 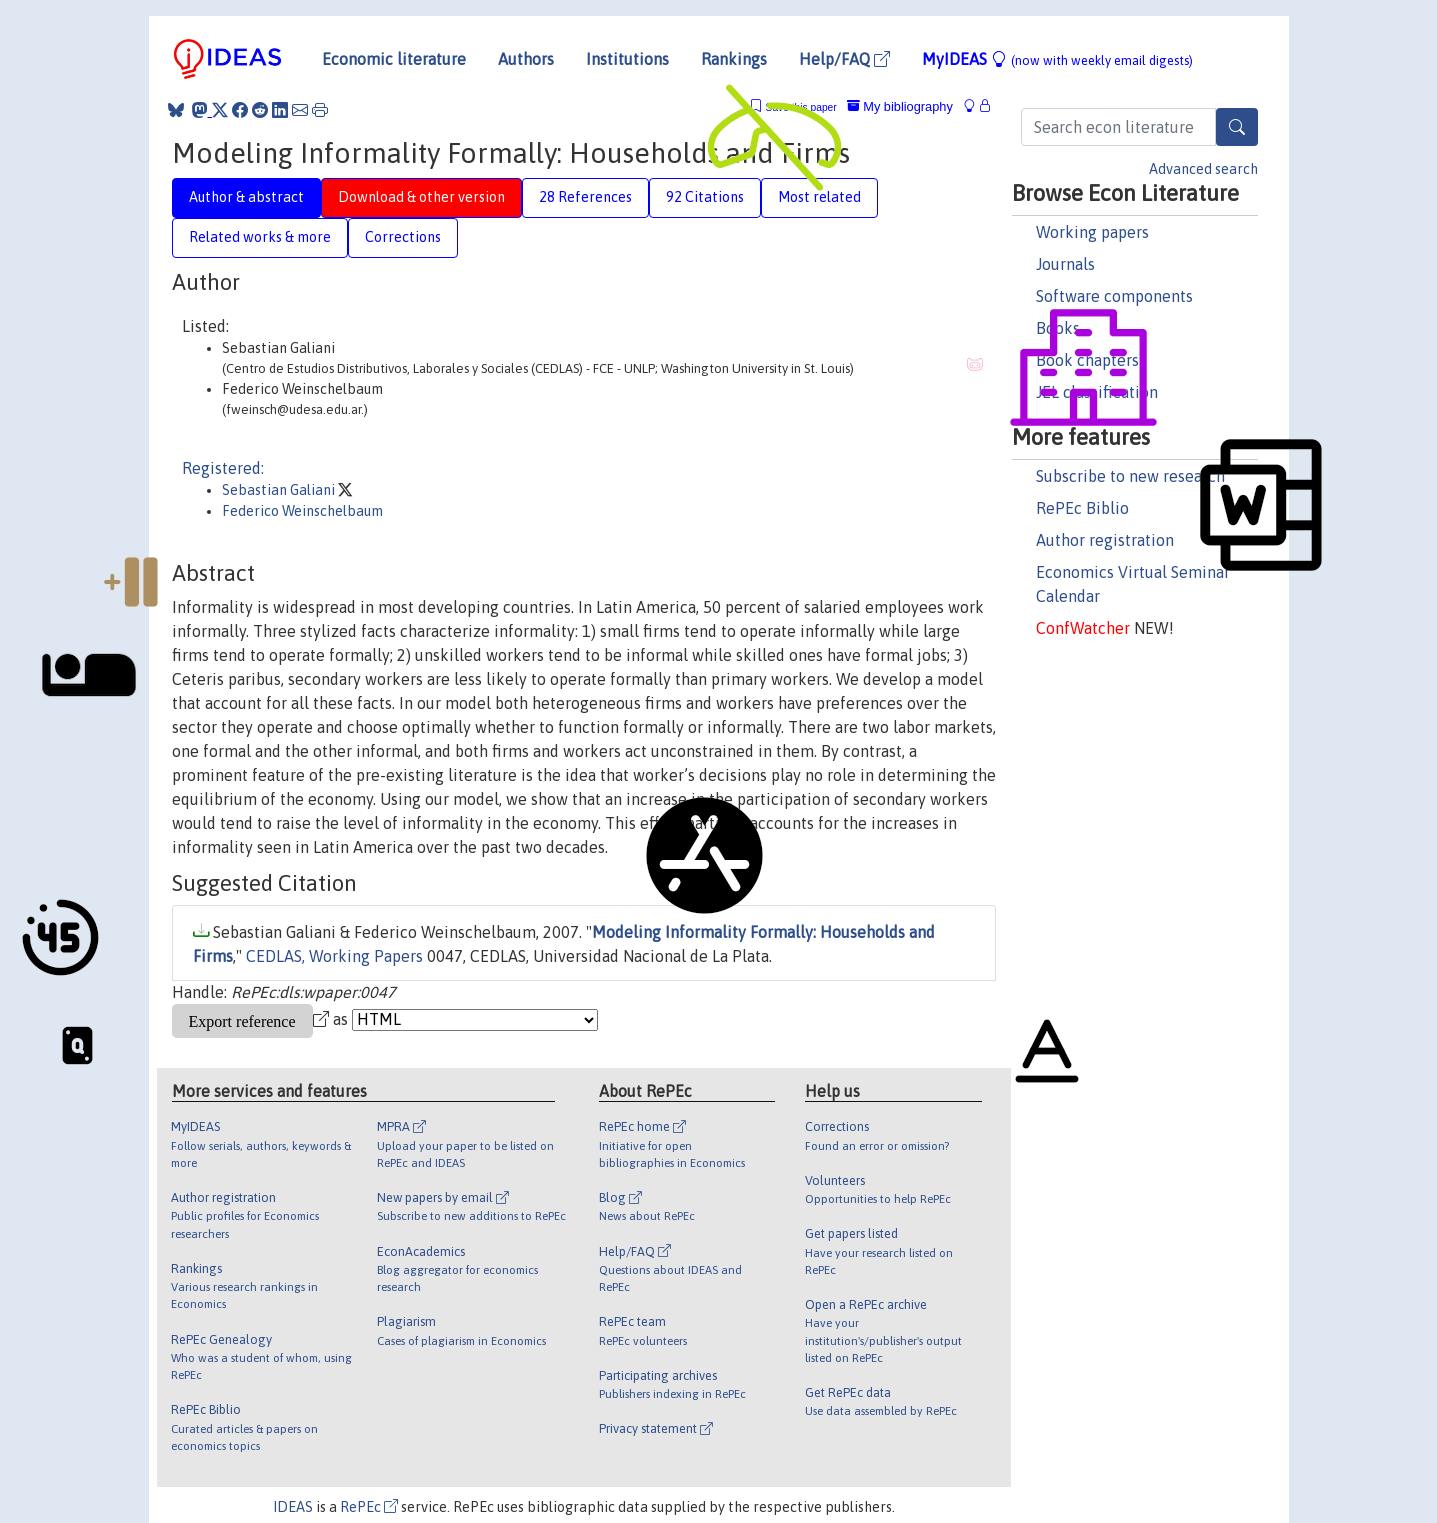 I want to click on set text baseline alignment, so click(x=1047, y=1051).